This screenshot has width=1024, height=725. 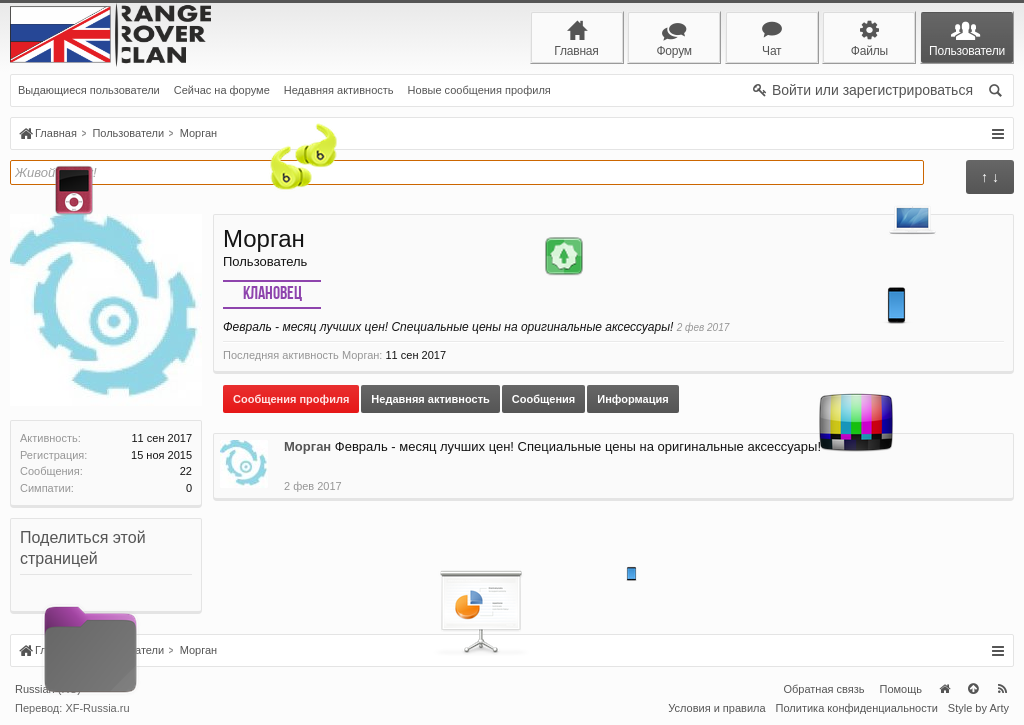 What do you see at coordinates (564, 256) in the screenshot?
I see `access operating system updates` at bounding box center [564, 256].